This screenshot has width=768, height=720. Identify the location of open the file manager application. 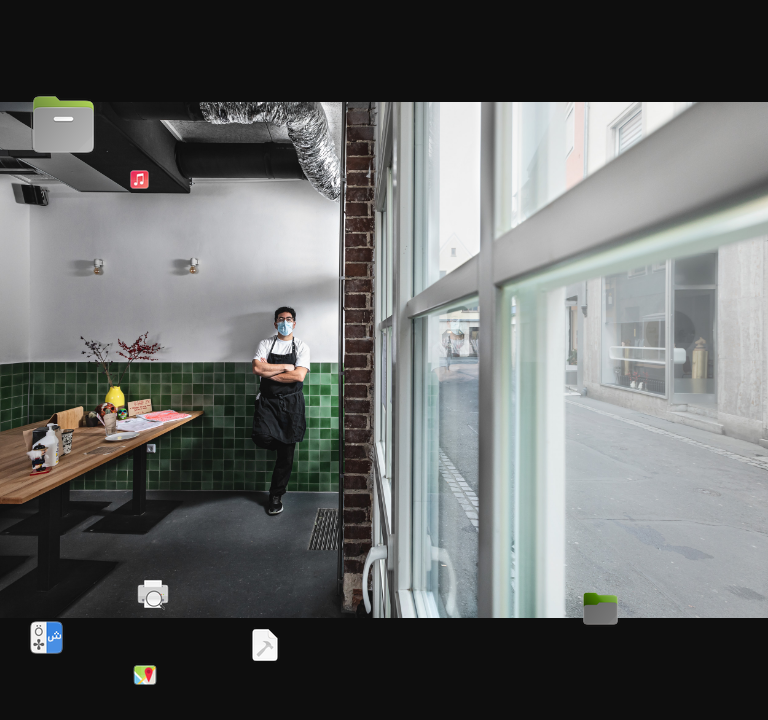
(63, 124).